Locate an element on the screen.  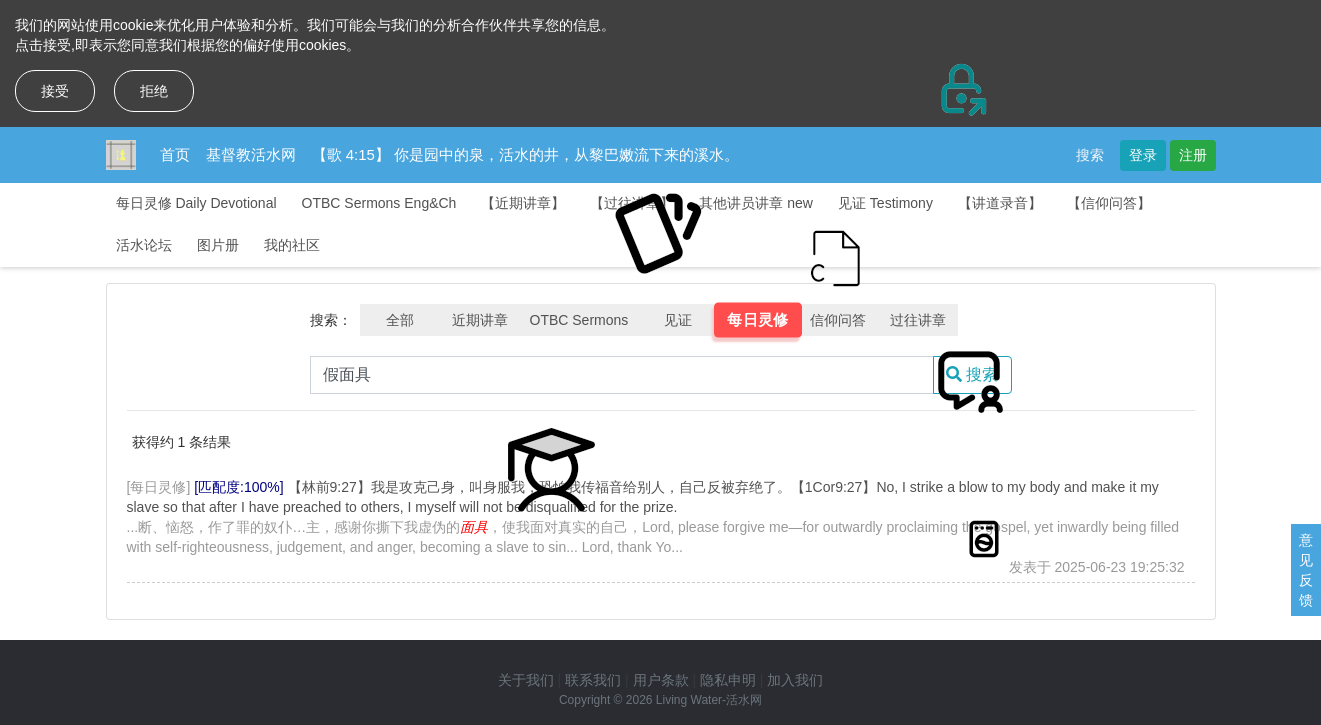
view student profile or account is located at coordinates (551, 471).